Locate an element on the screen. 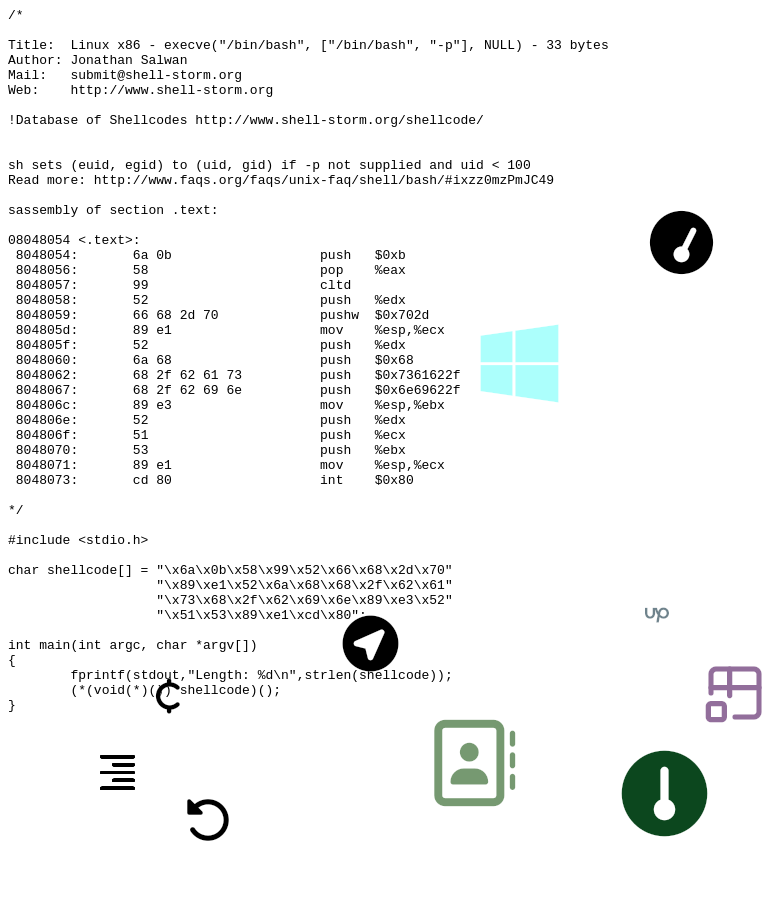 The height and width of the screenshot is (921, 768). access location services is located at coordinates (370, 643).